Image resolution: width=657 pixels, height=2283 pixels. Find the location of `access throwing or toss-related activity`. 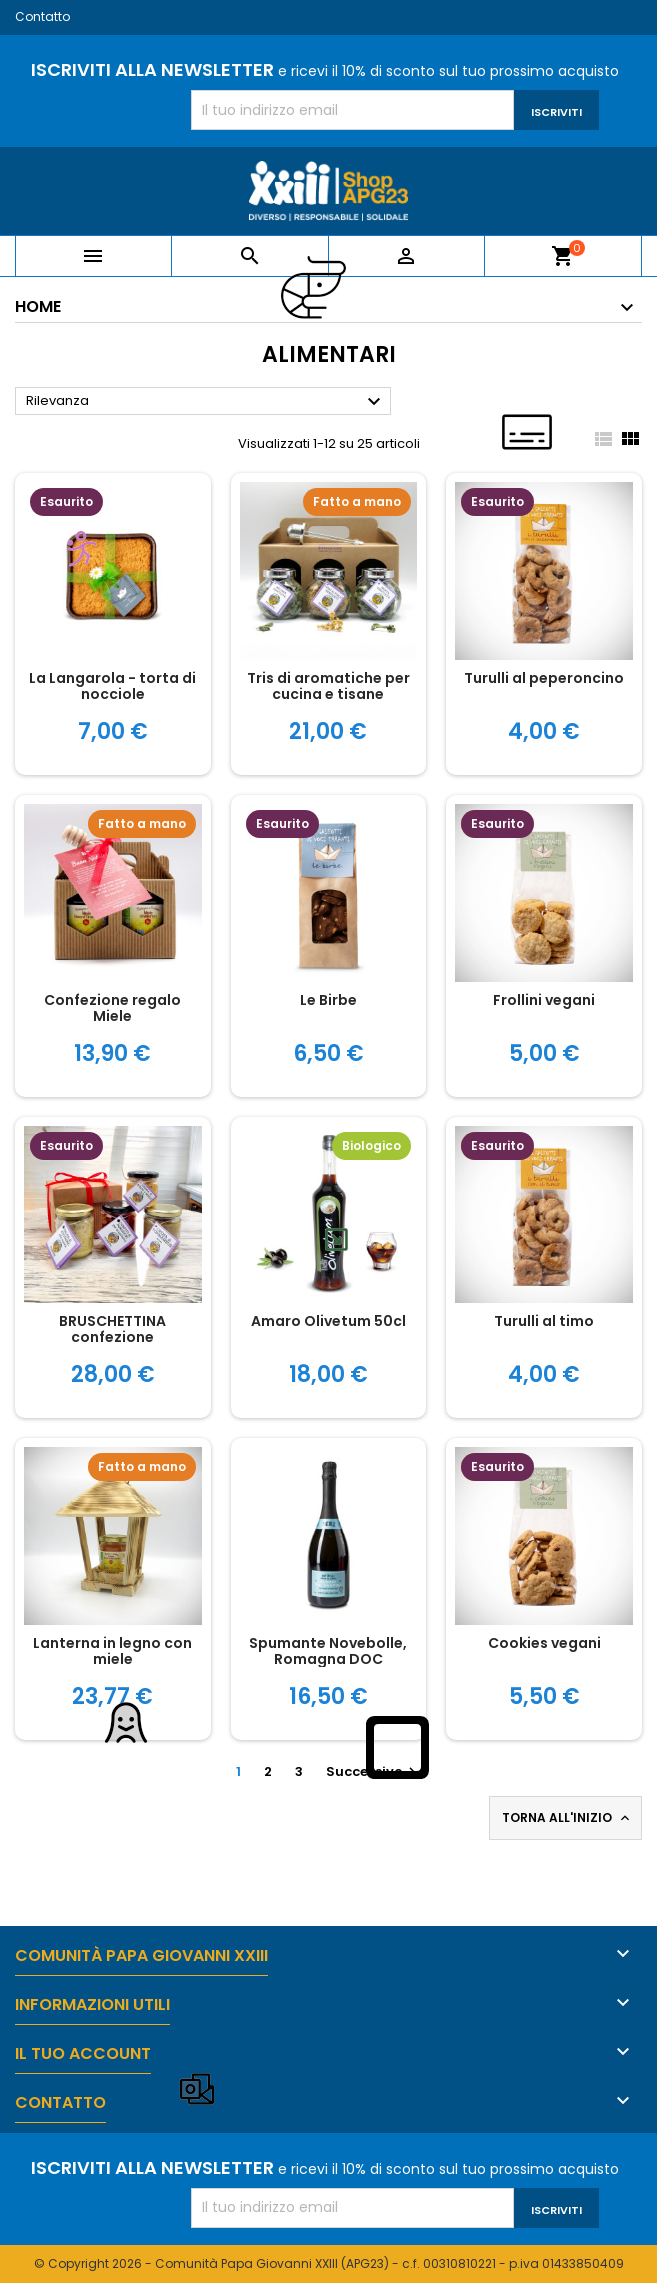

access throwing or toss-related activity is located at coordinates (81, 548).